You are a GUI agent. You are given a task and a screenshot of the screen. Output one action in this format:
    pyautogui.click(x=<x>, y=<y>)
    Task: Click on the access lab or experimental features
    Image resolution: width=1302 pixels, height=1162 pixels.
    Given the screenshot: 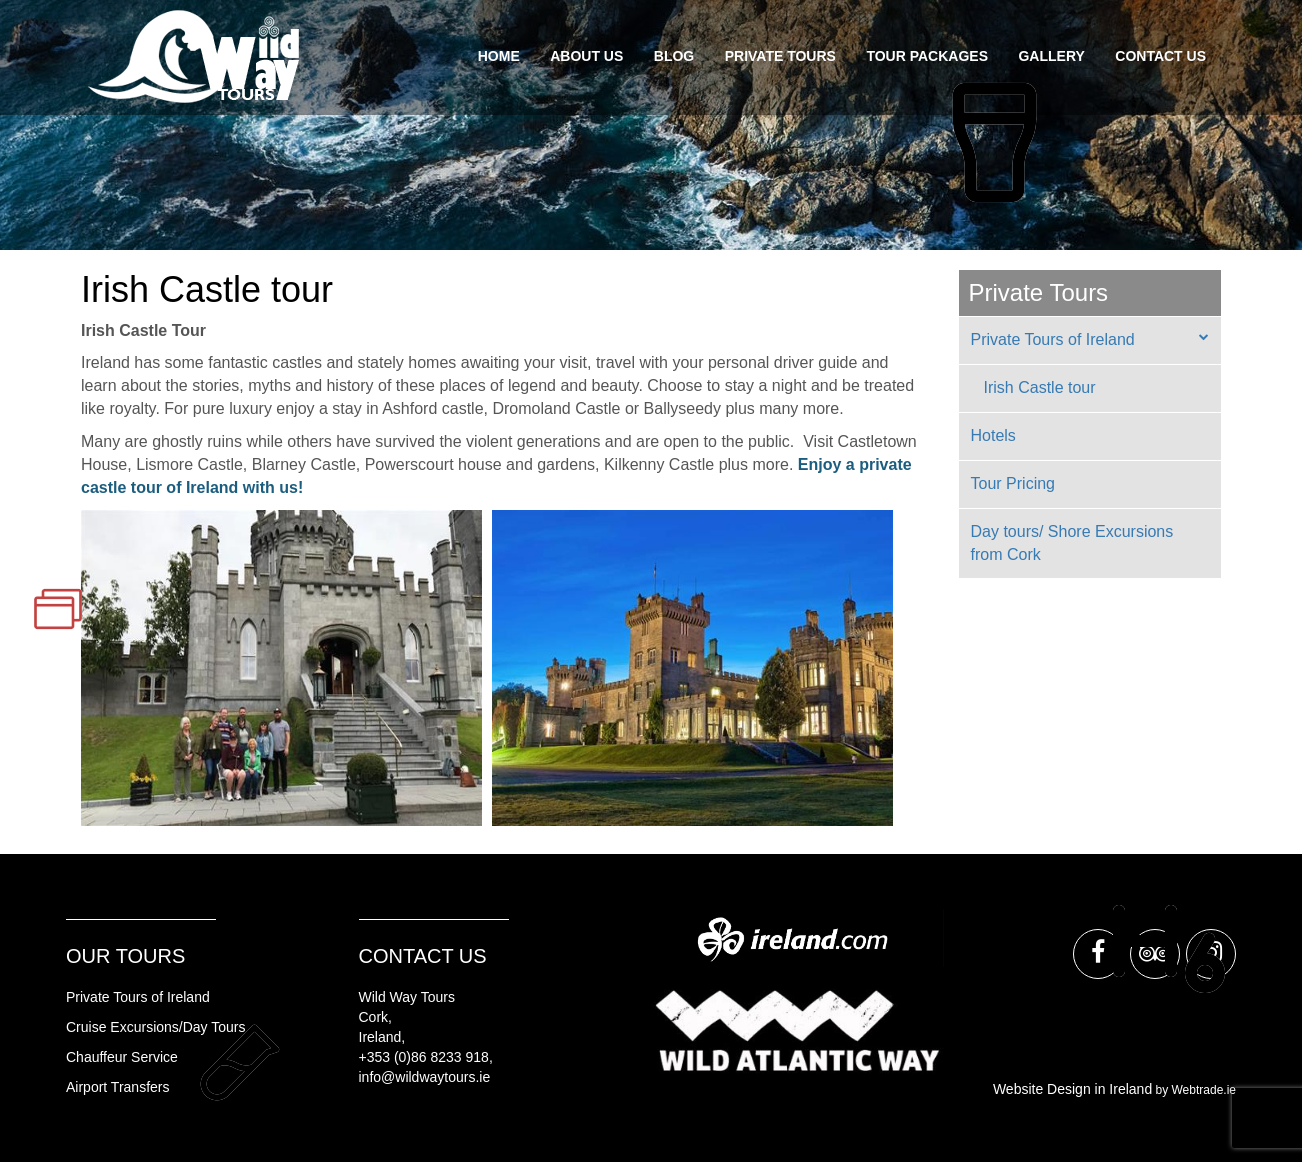 What is the action you would take?
    pyautogui.click(x=238, y=1062)
    